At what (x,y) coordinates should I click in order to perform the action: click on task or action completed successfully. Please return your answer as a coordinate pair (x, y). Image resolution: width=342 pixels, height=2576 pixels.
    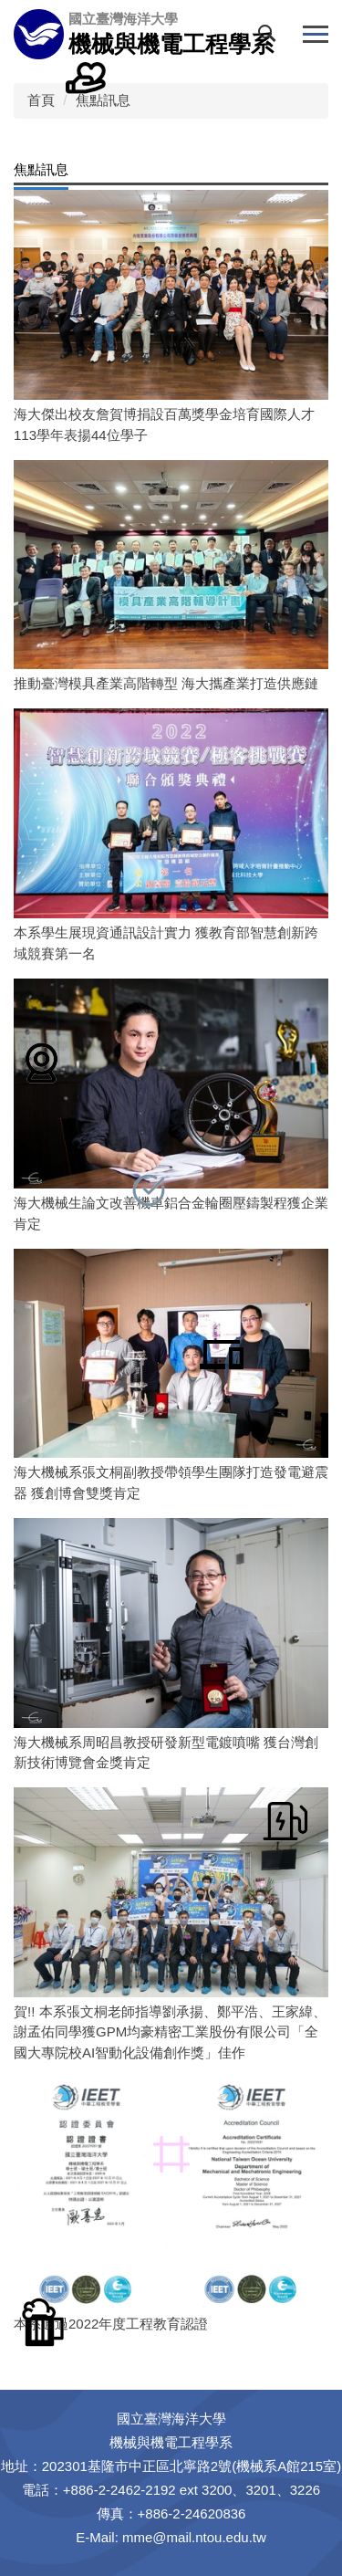
    Looking at the image, I should click on (149, 1190).